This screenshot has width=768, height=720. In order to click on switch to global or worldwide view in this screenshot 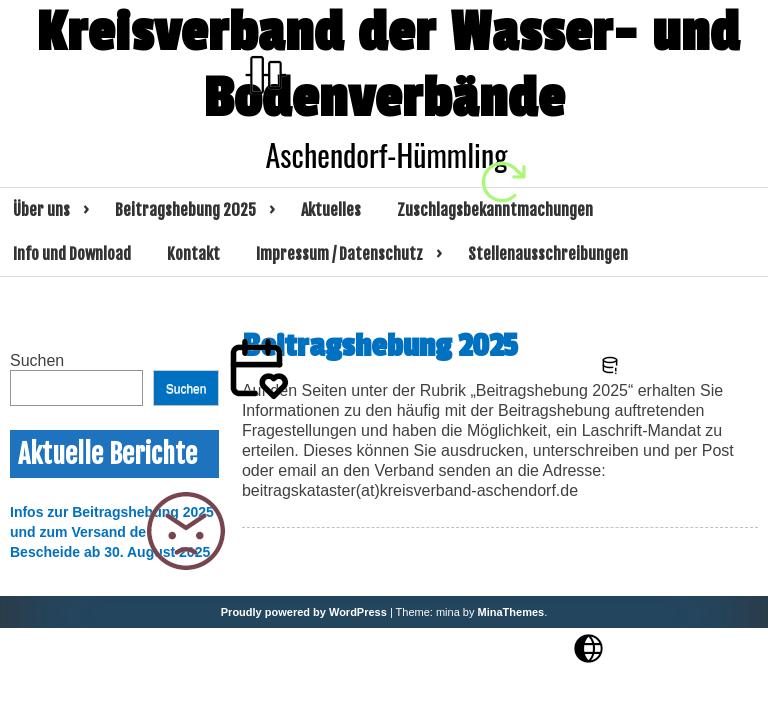, I will do `click(588, 648)`.